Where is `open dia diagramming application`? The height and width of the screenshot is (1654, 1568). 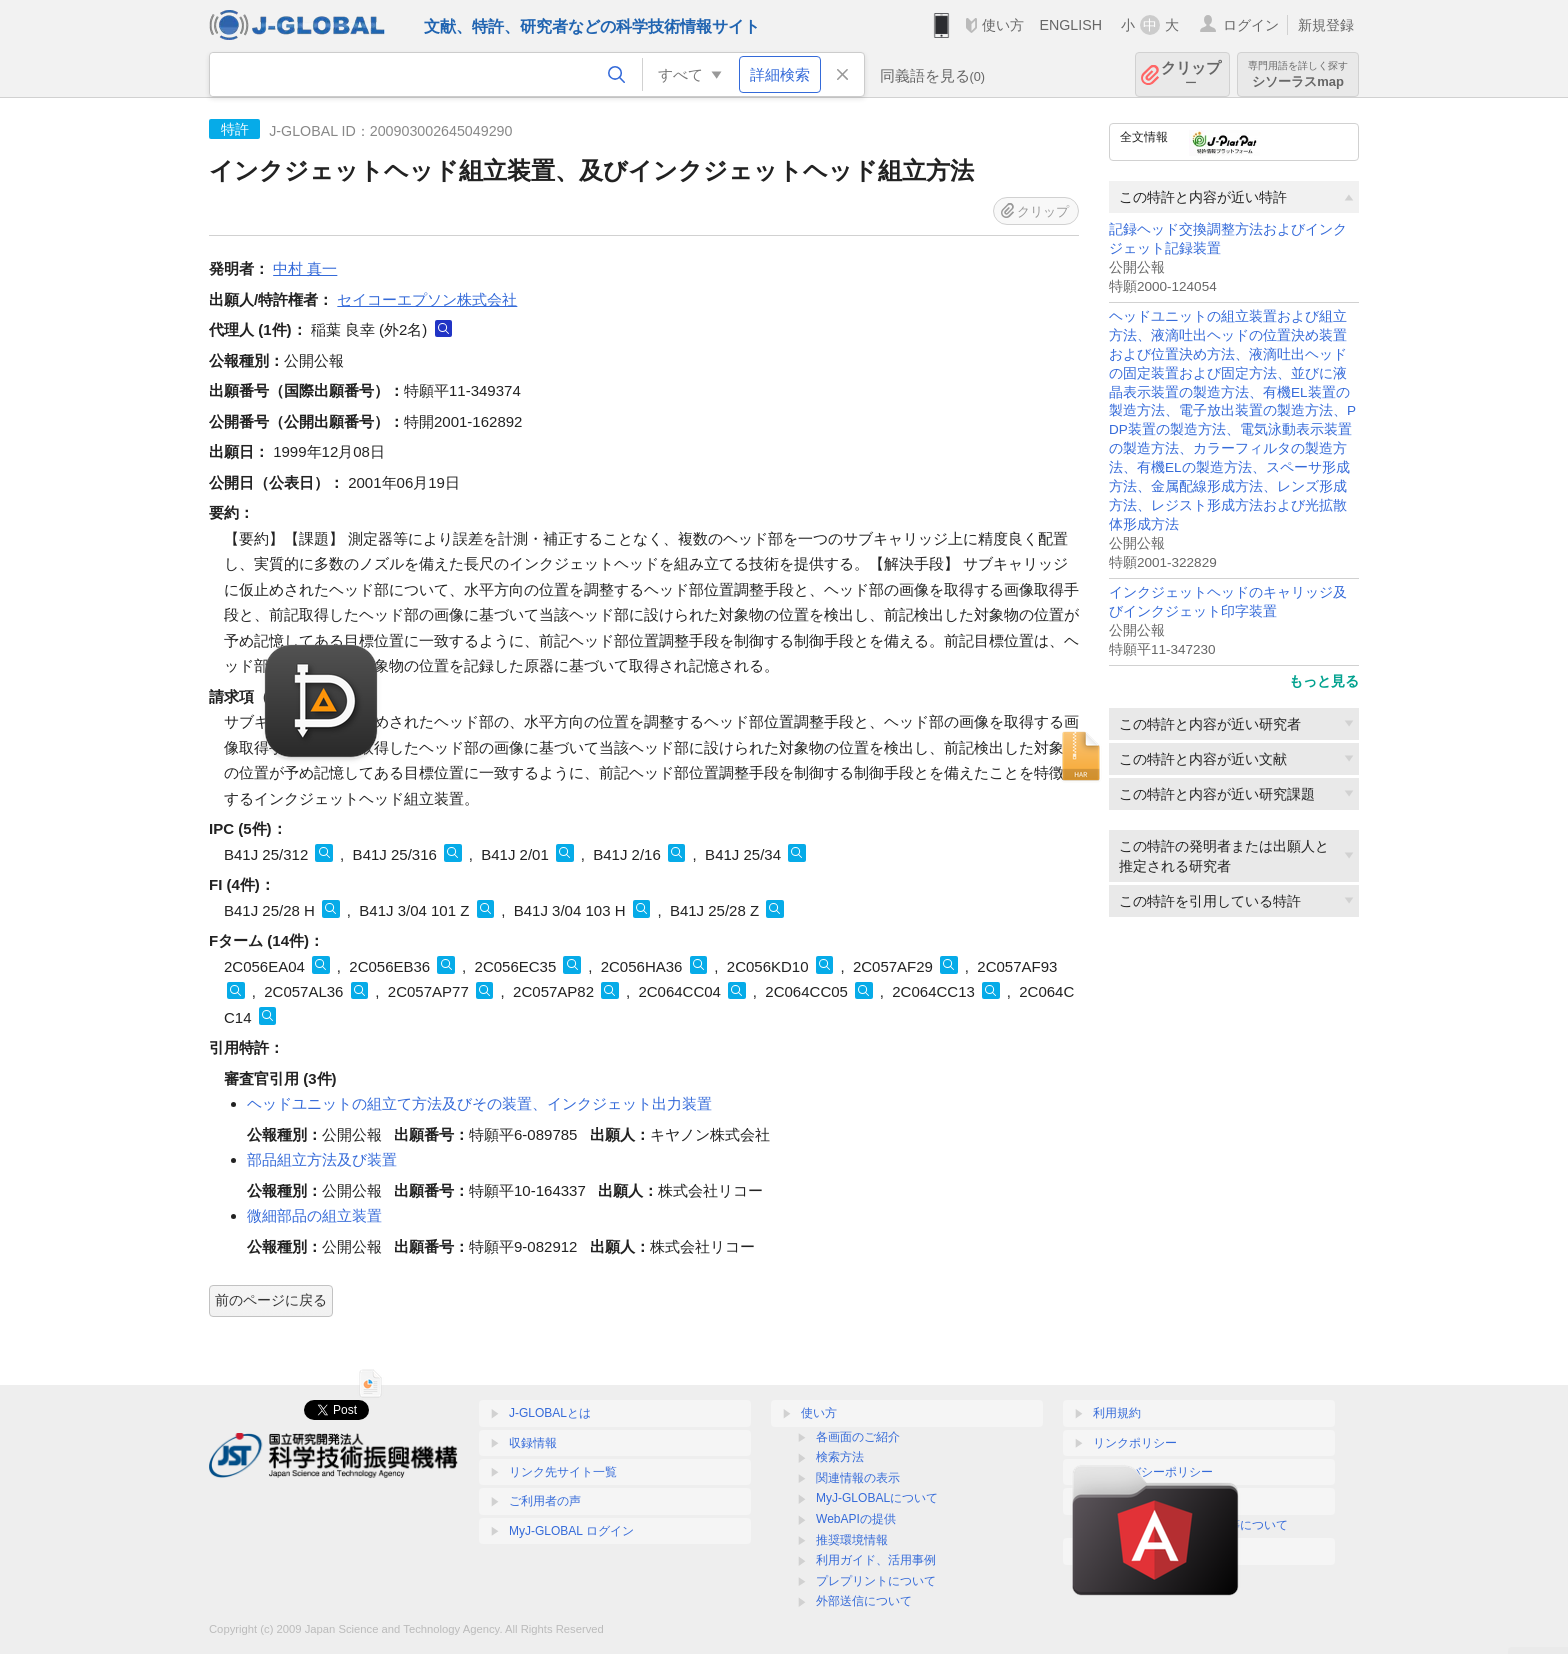
open dia diagramming application is located at coordinates (321, 701).